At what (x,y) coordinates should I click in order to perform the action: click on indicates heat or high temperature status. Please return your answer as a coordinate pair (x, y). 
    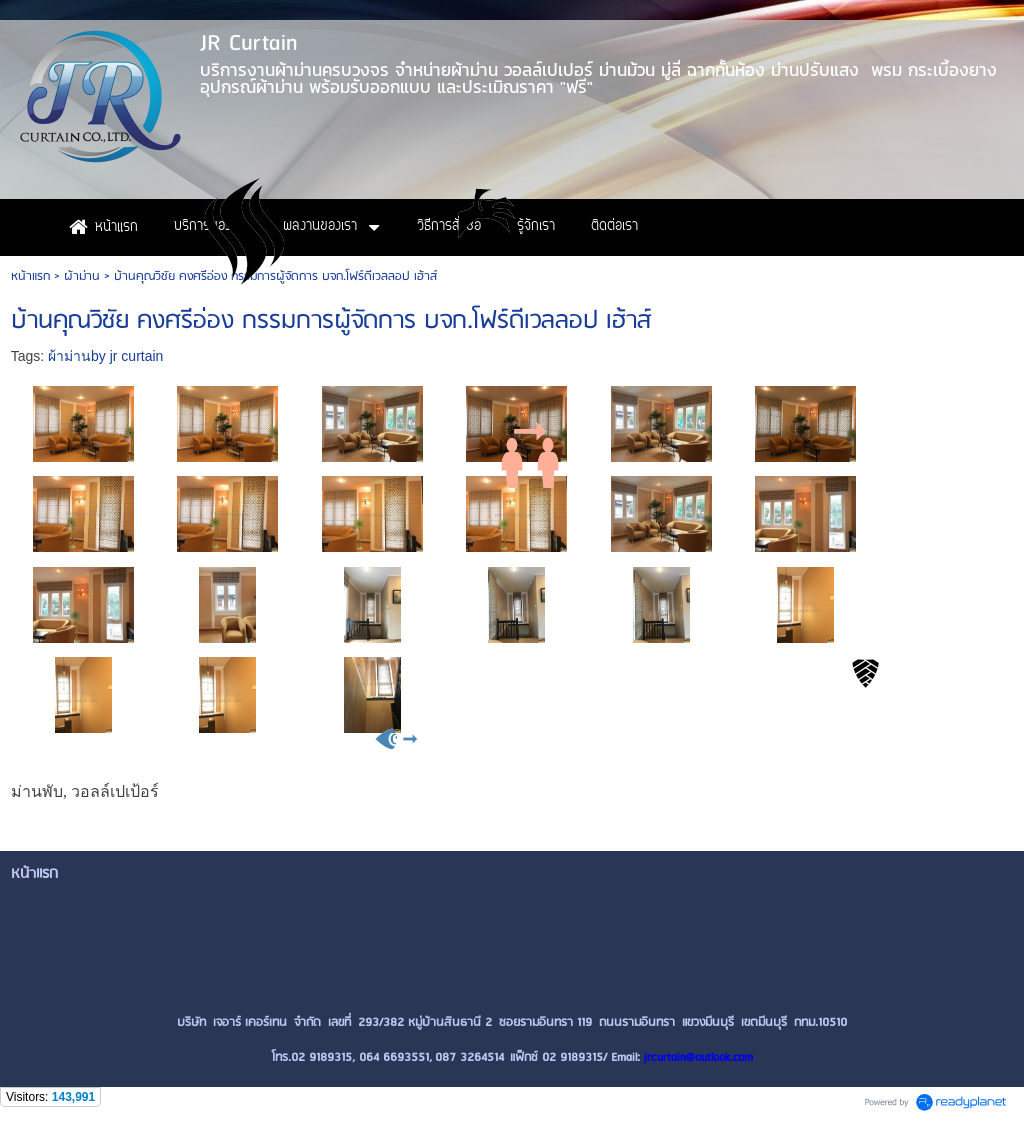
    Looking at the image, I should click on (244, 232).